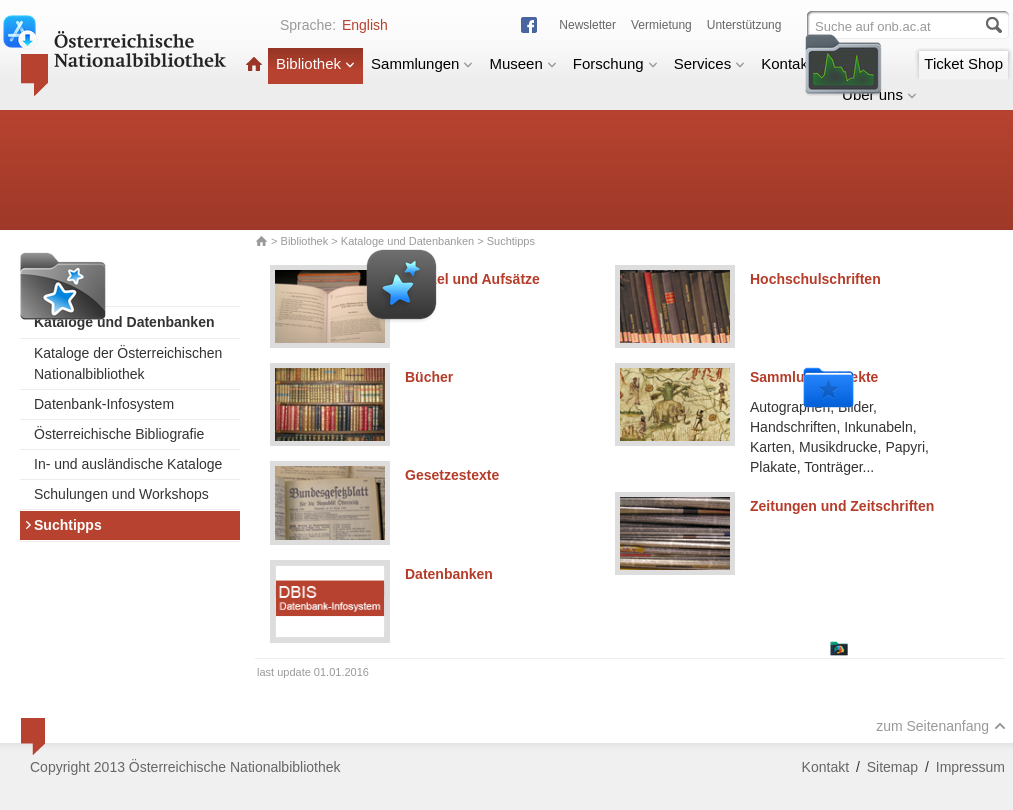 The height and width of the screenshot is (810, 1013). What do you see at coordinates (839, 649) in the screenshot?
I see `open daz 3d project files folder` at bounding box center [839, 649].